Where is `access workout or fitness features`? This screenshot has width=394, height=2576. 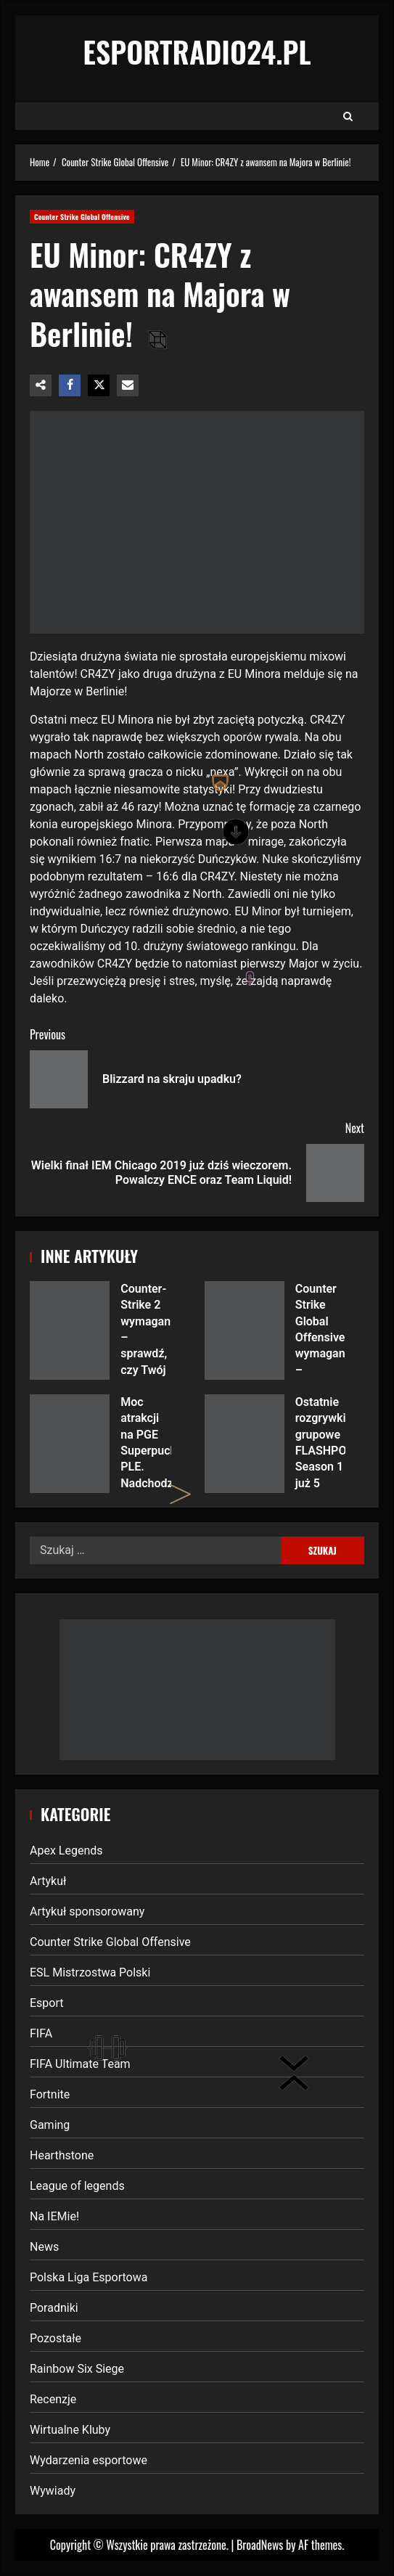
access workout or fitness features is located at coordinates (107, 2048).